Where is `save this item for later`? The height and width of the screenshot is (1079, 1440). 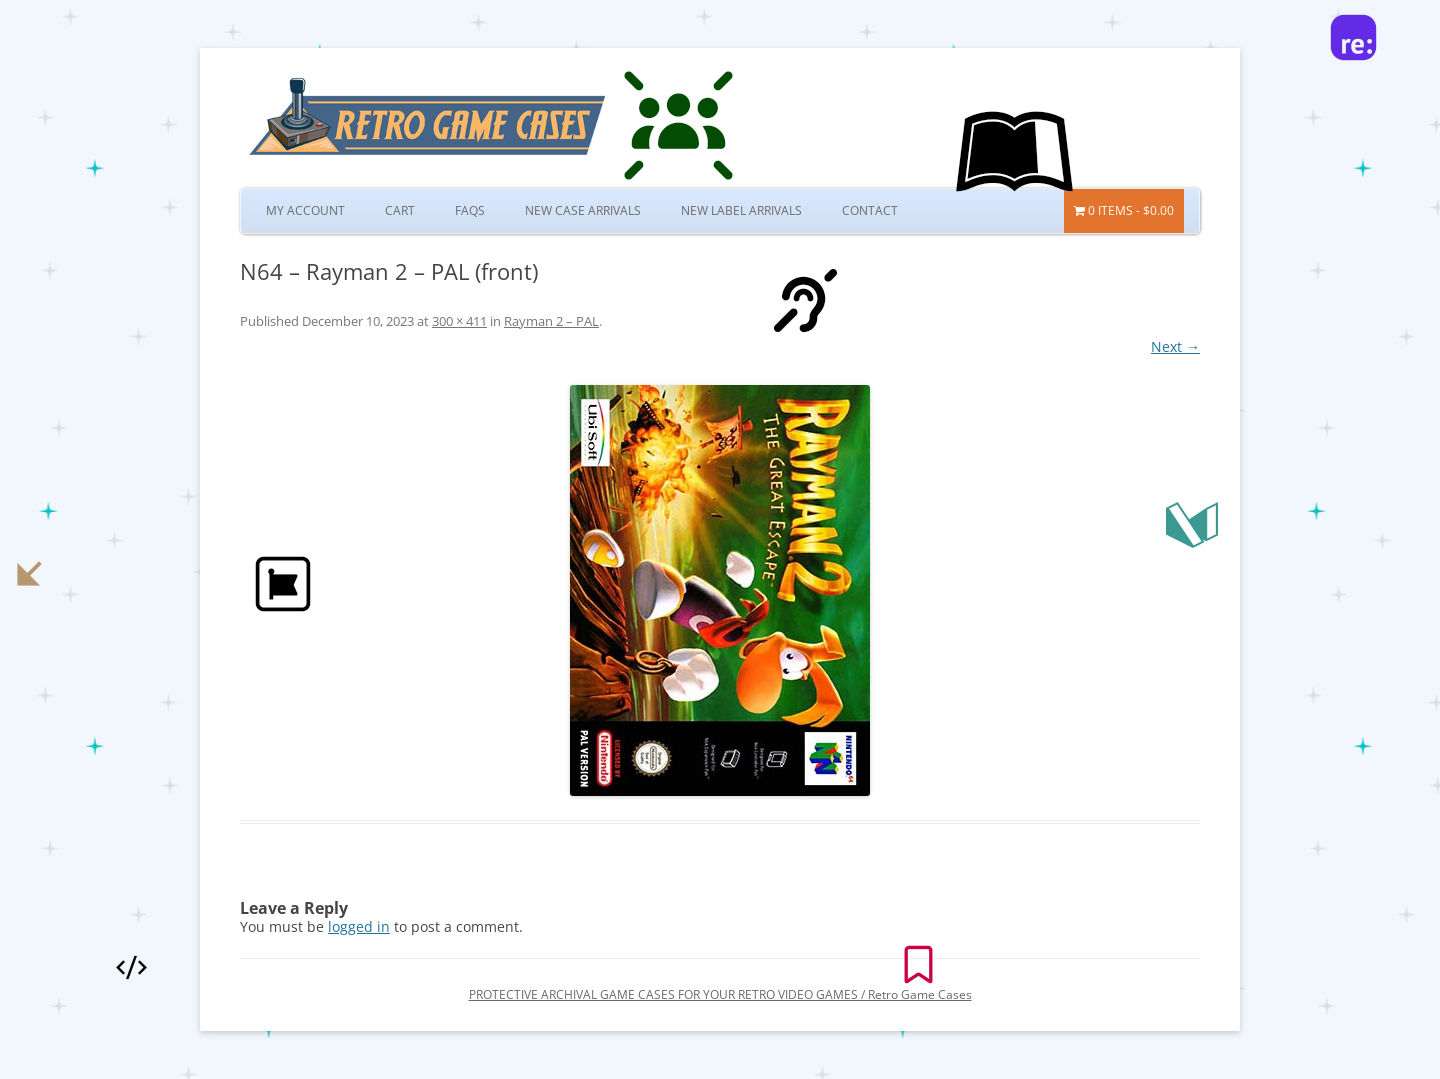
save this item for later is located at coordinates (918, 964).